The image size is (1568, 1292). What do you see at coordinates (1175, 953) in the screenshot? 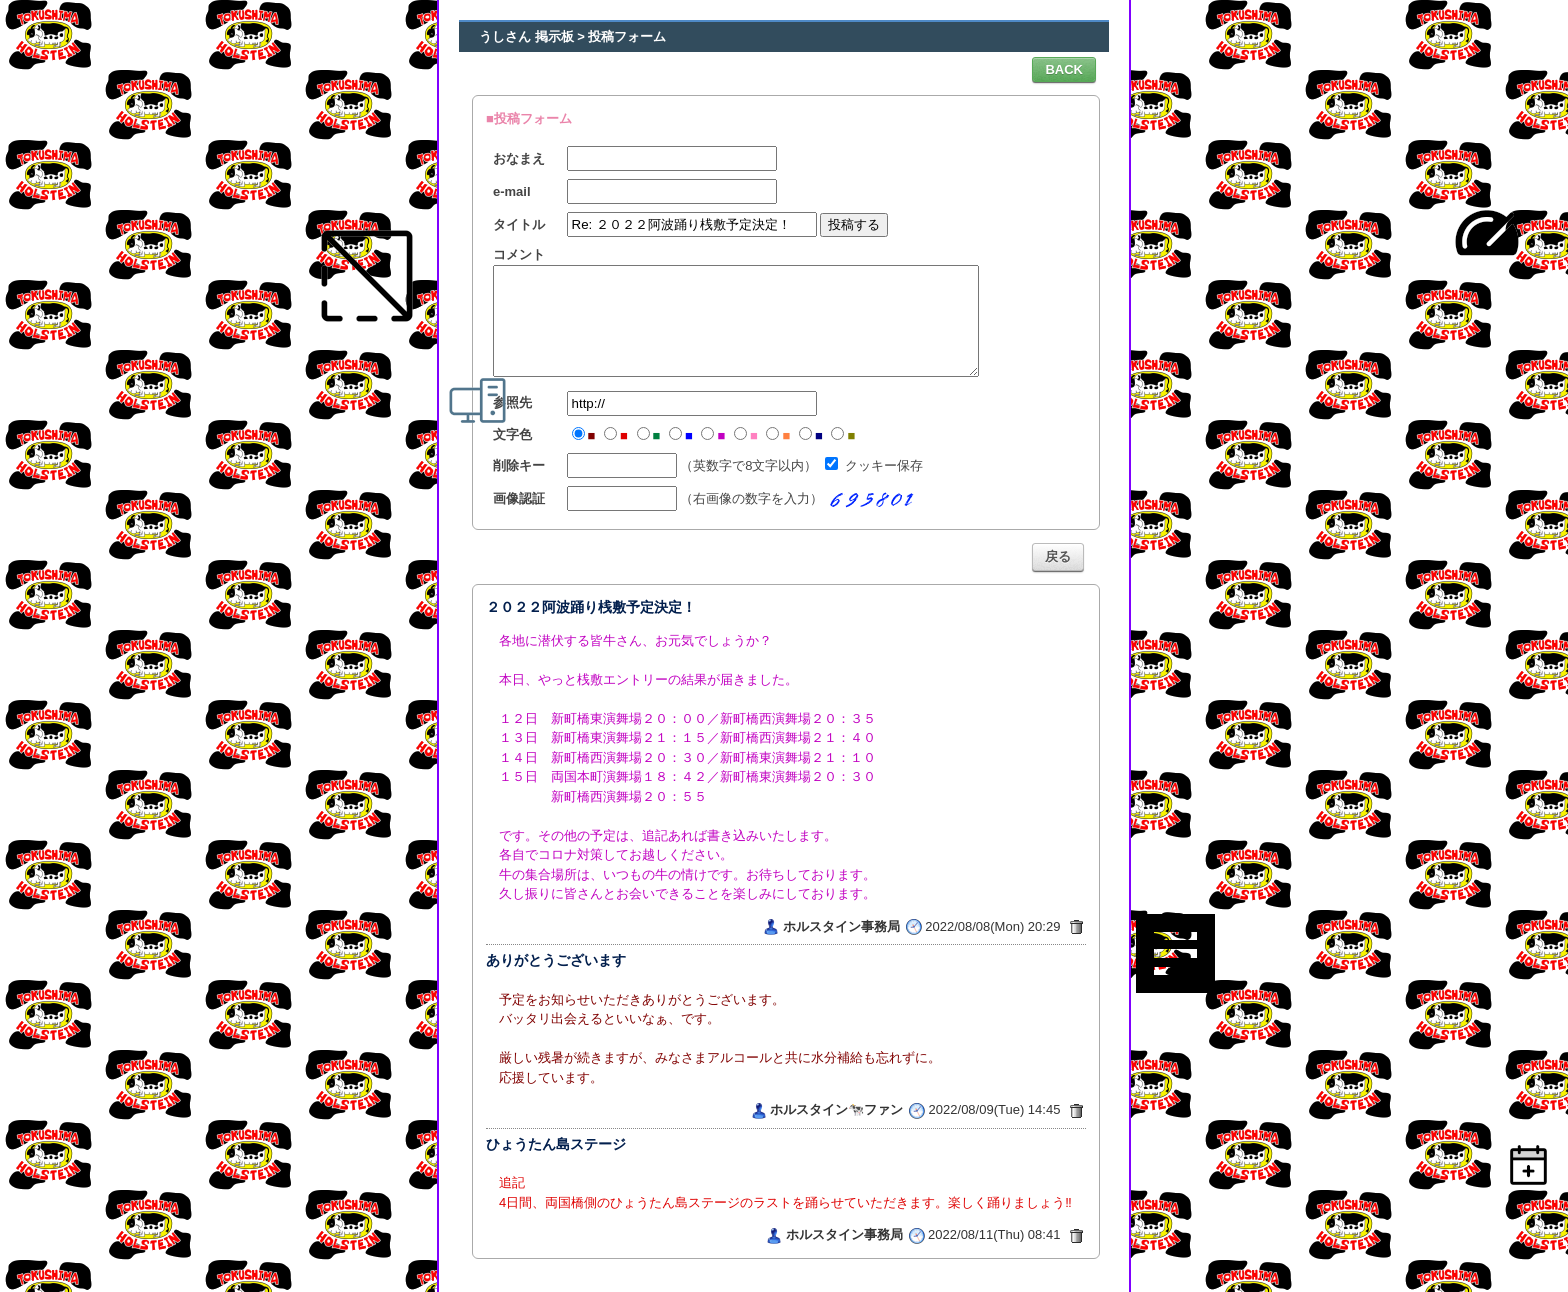
I see `view article or document` at bounding box center [1175, 953].